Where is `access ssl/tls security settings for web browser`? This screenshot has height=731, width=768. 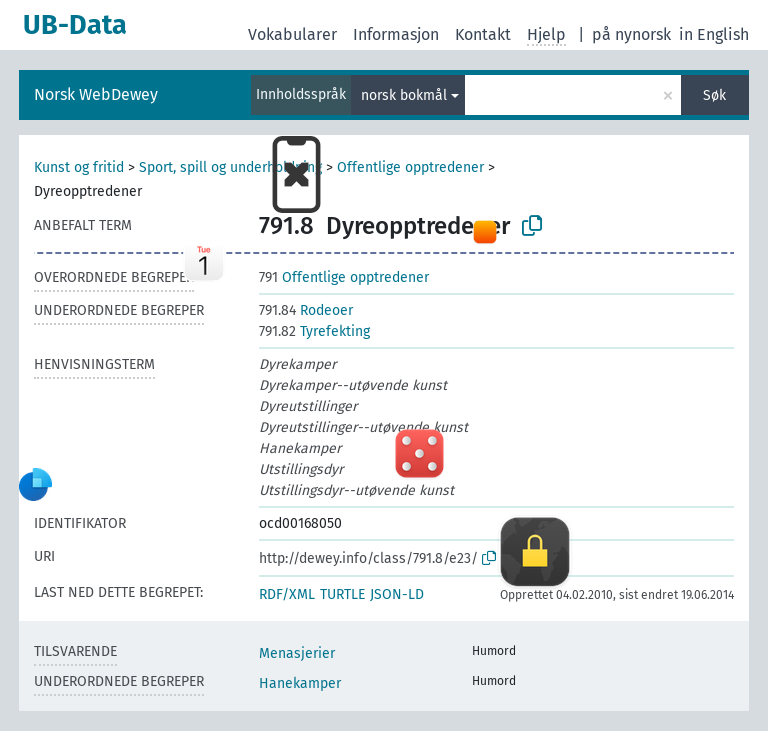 access ssl/tls security settings for web browser is located at coordinates (535, 553).